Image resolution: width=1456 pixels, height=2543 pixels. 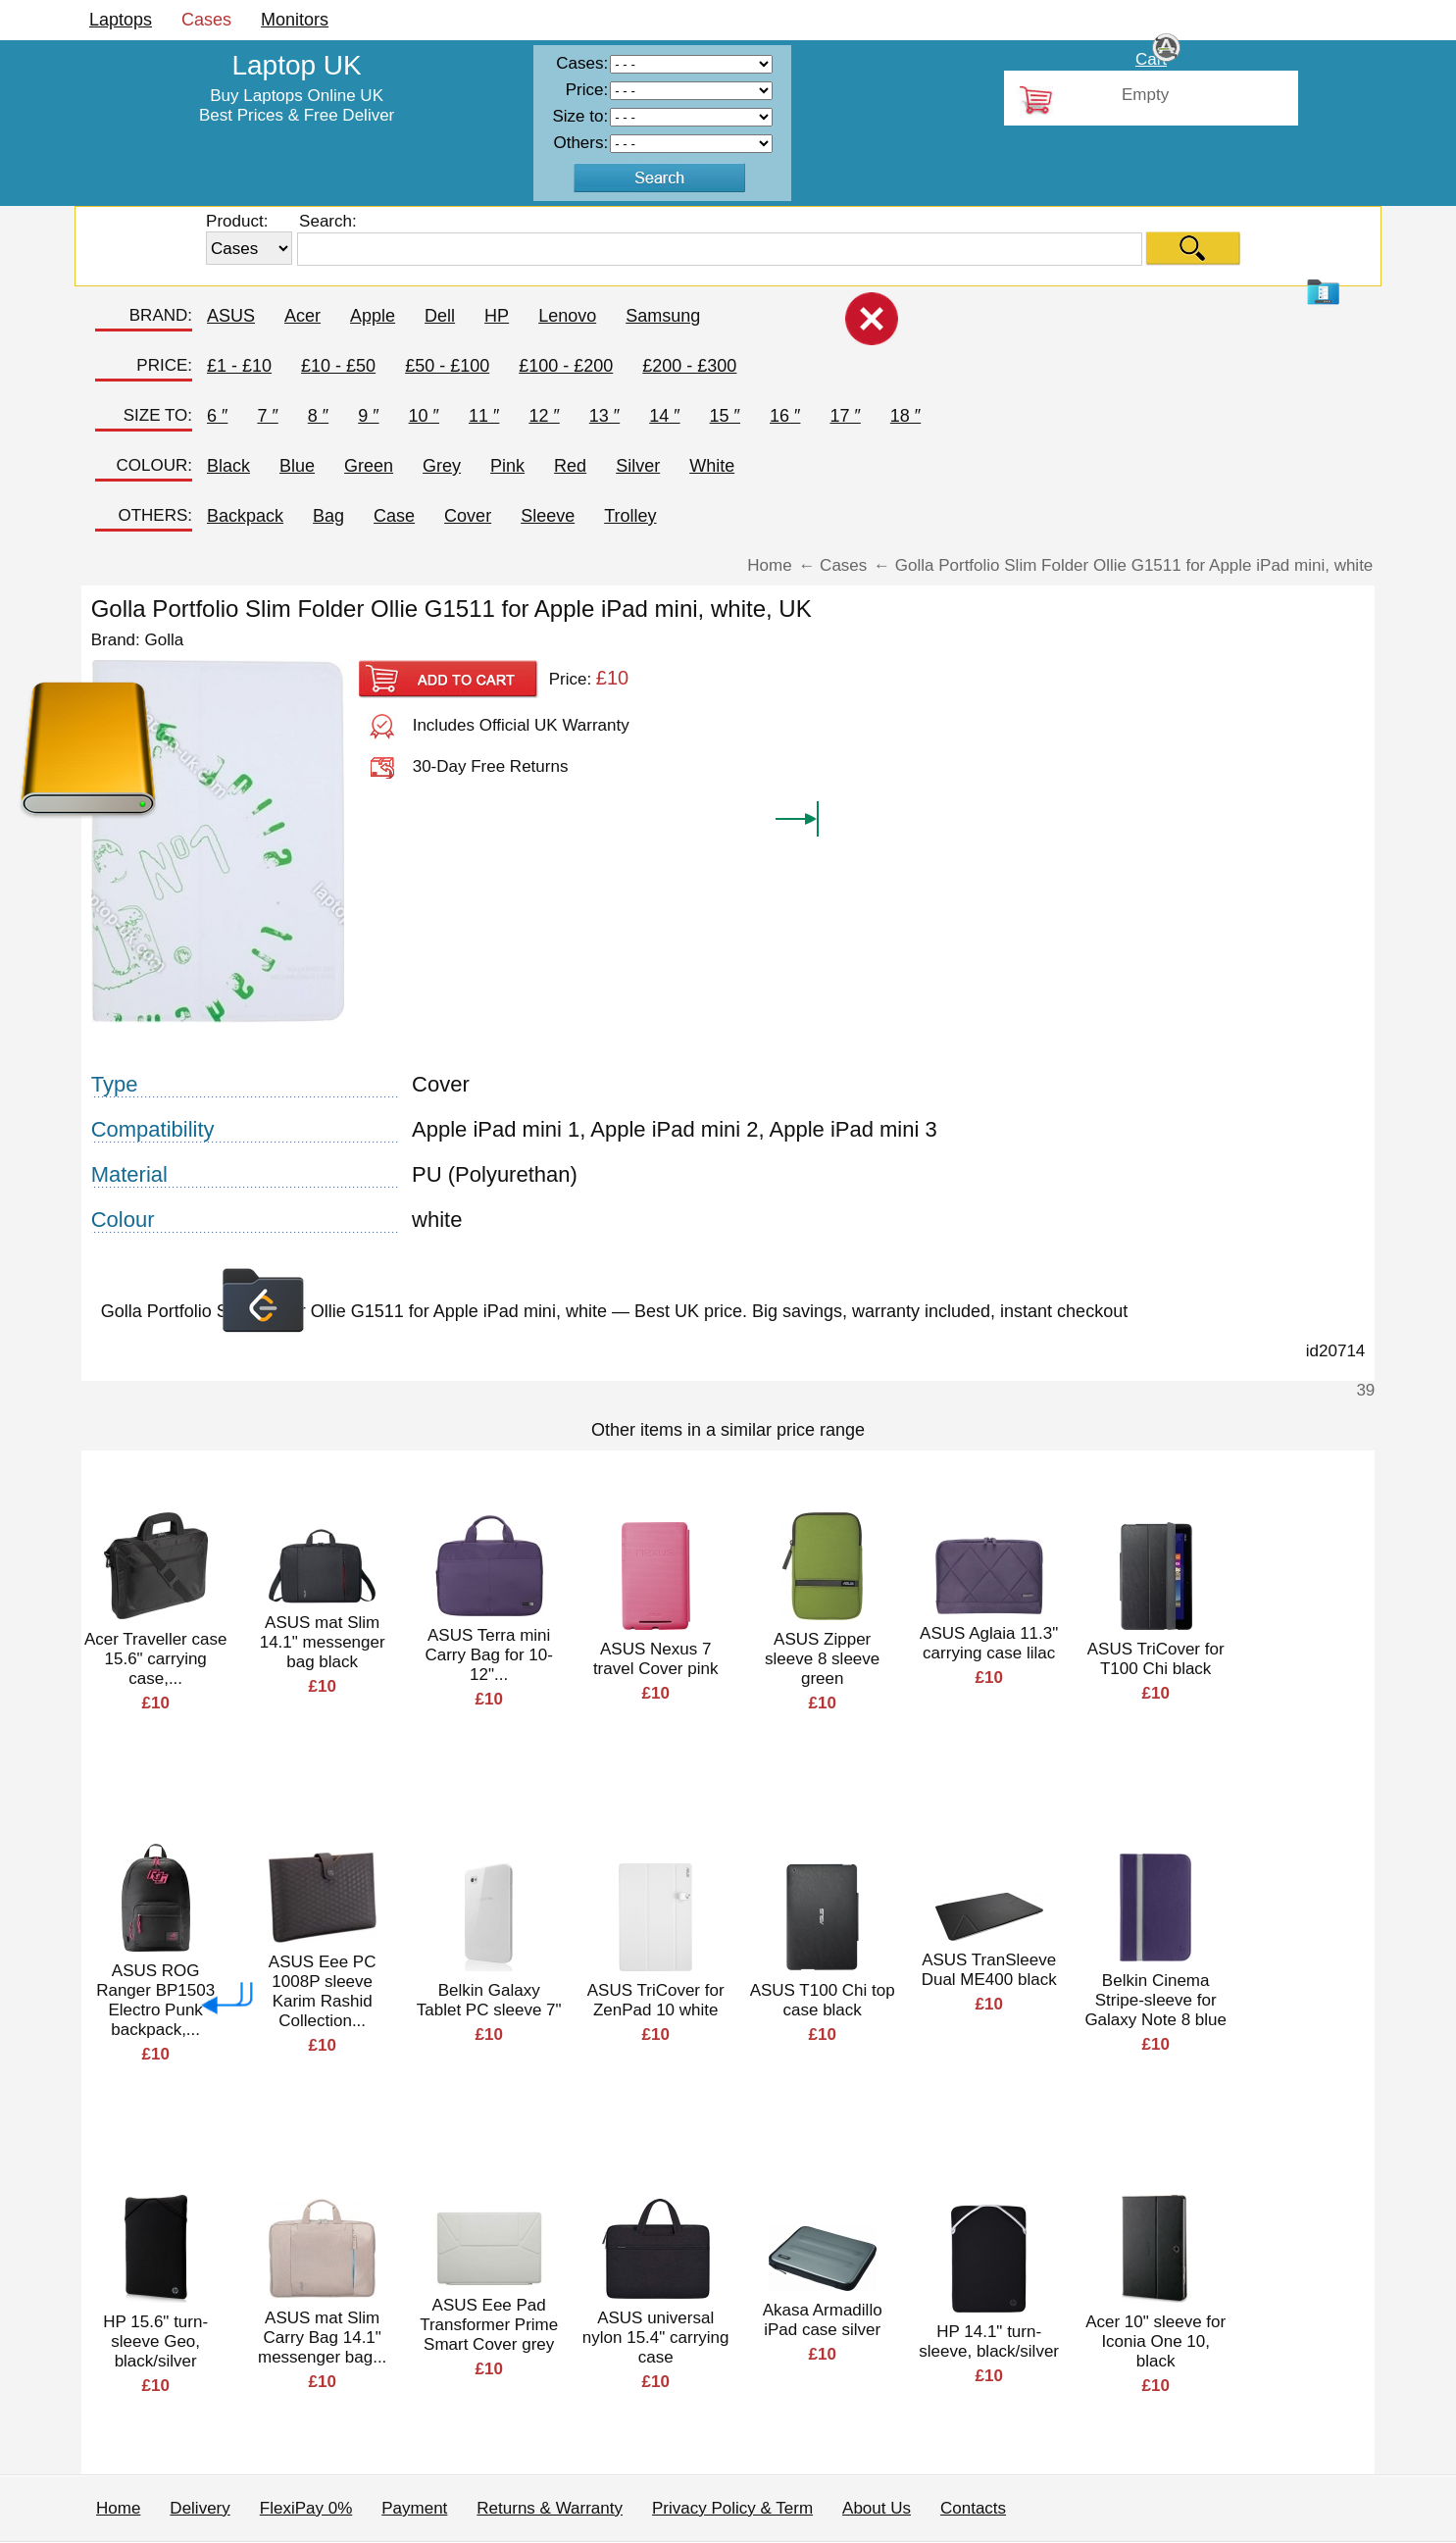 What do you see at coordinates (872, 319) in the screenshot?
I see `cancel or close the current action` at bounding box center [872, 319].